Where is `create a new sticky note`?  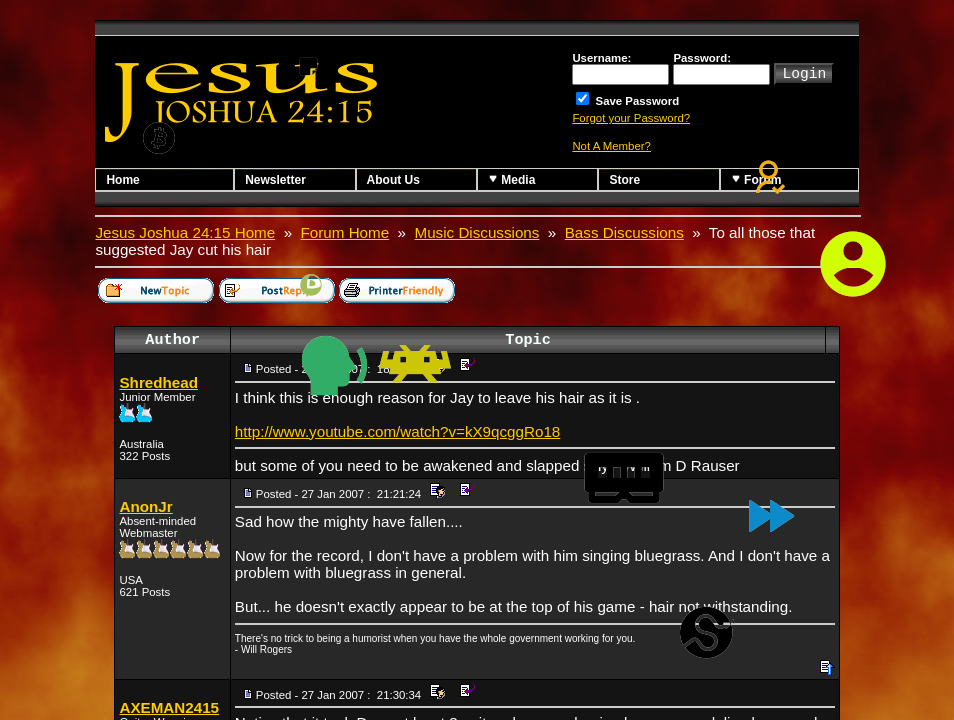 create a new sticky note is located at coordinates (308, 66).